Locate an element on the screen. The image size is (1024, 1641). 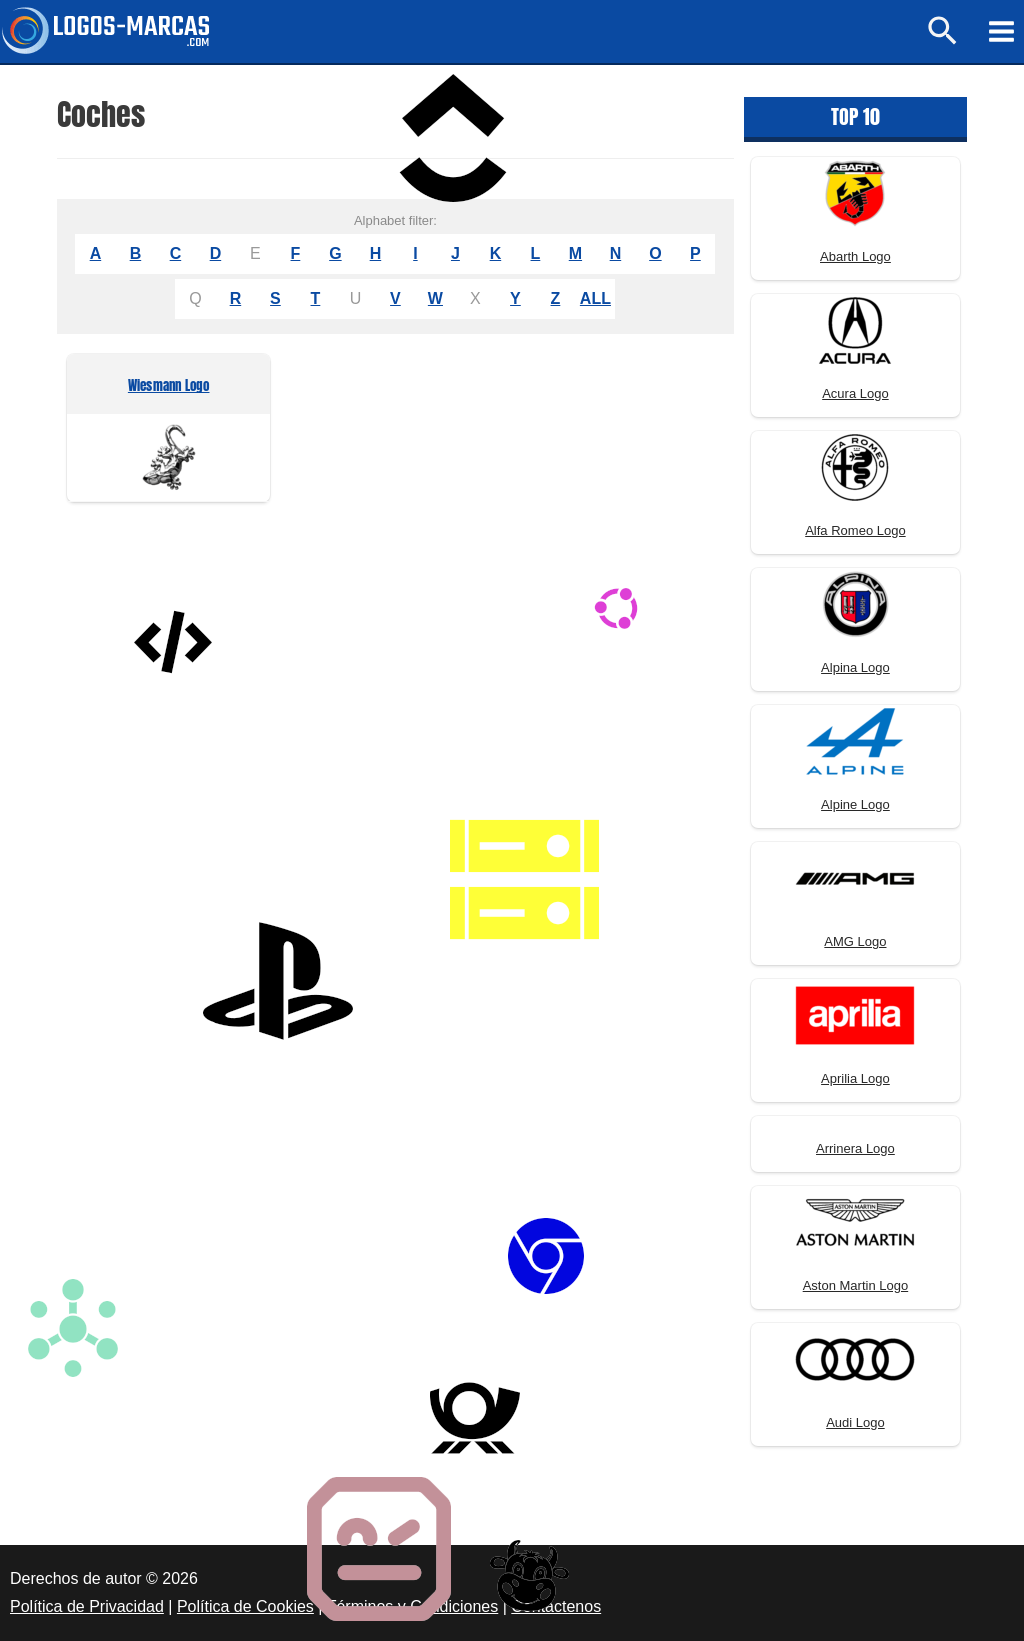
open Google Chrome browser is located at coordinates (546, 1256).